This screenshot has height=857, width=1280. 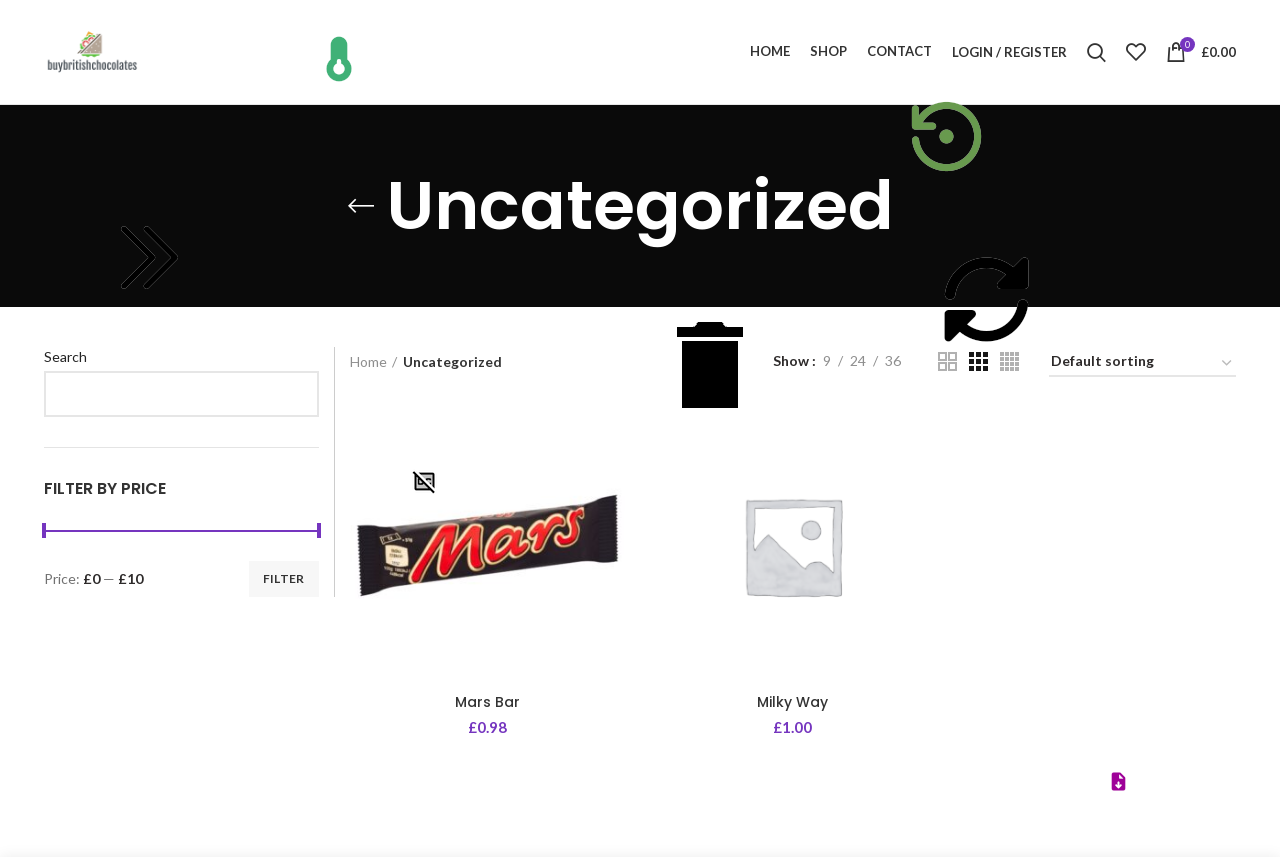 What do you see at coordinates (946, 136) in the screenshot?
I see `restore to a previous state` at bounding box center [946, 136].